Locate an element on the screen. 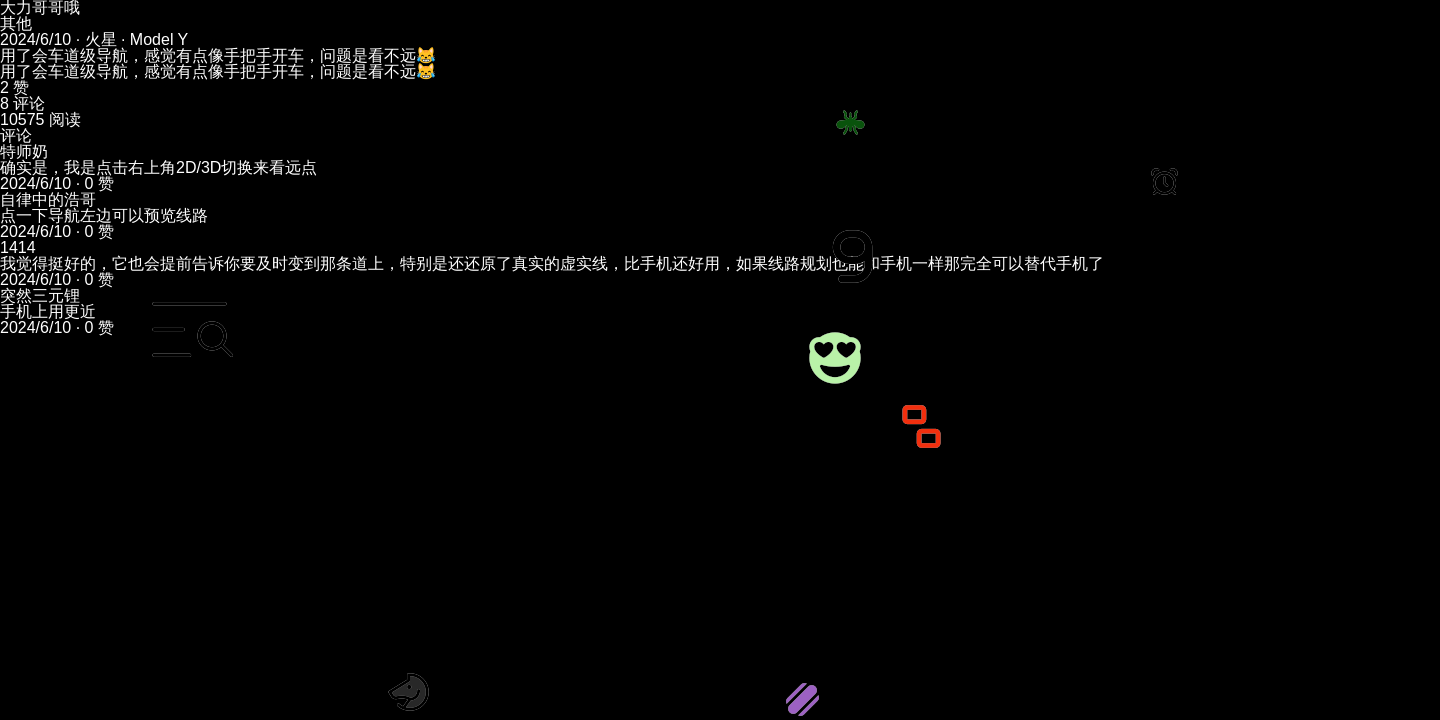 The height and width of the screenshot is (720, 1440). react to a message with love is located at coordinates (835, 358).